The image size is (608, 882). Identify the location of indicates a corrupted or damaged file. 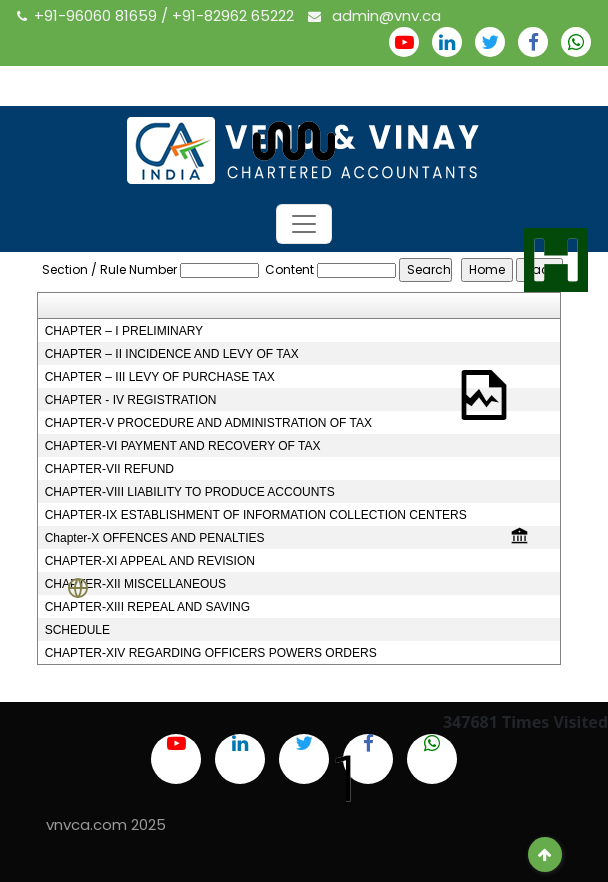
(484, 395).